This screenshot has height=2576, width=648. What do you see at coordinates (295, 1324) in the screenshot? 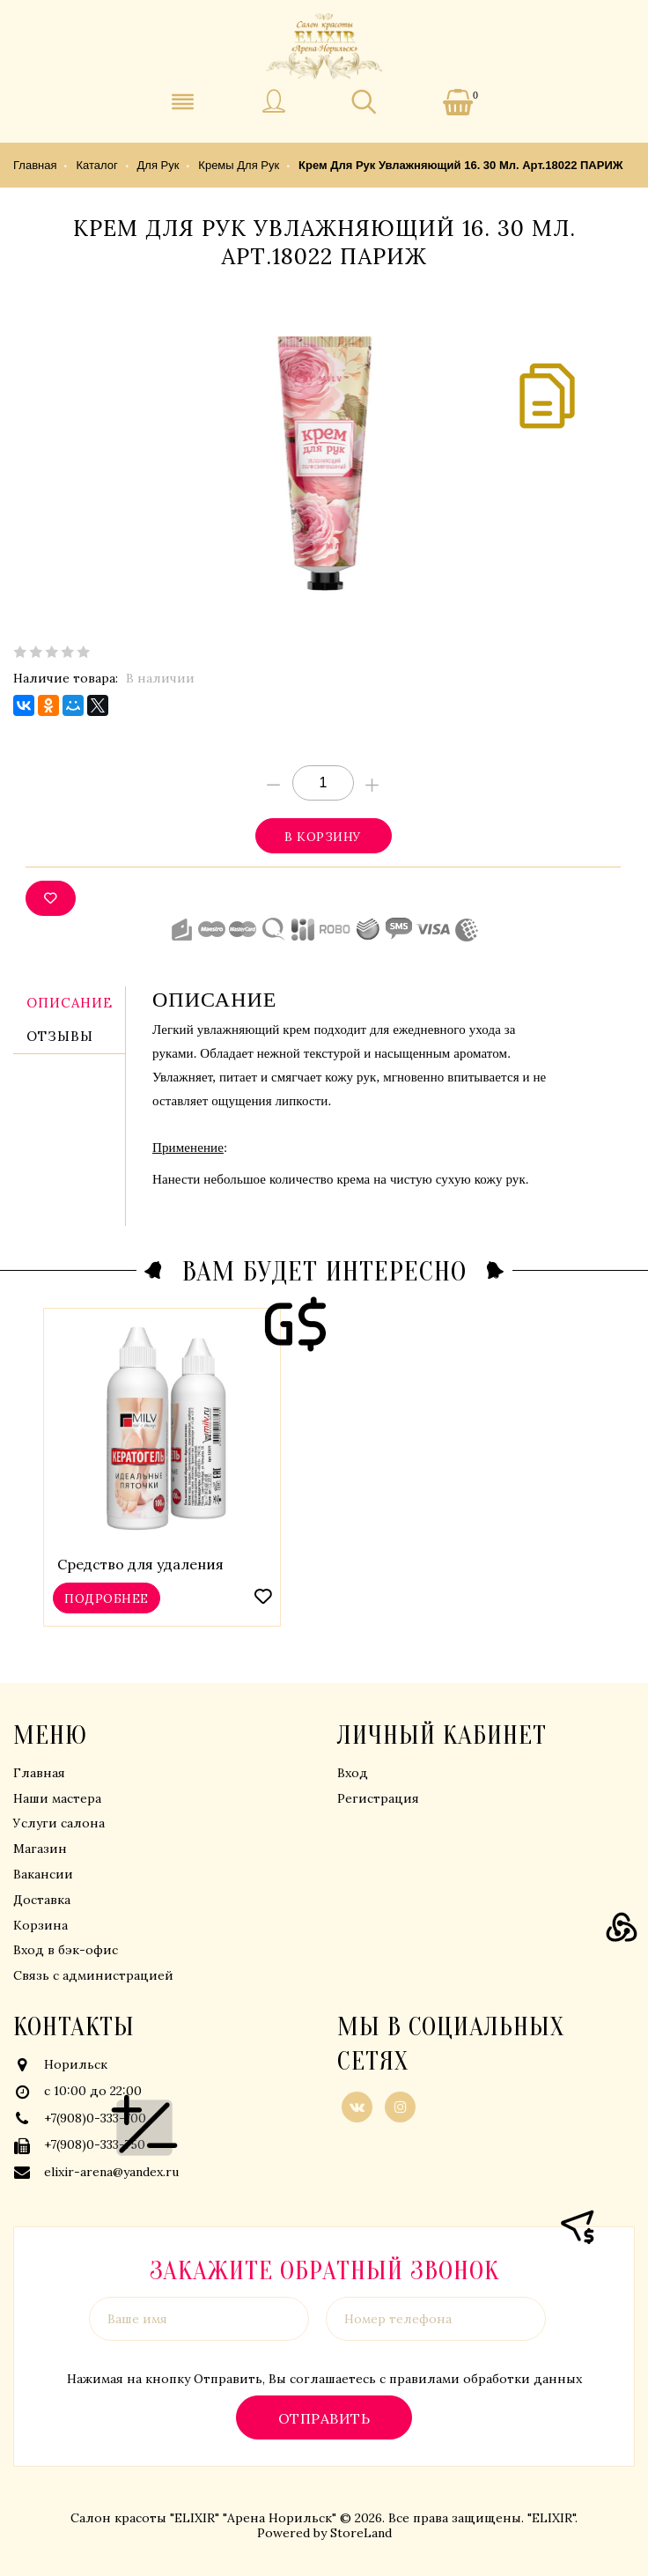
I see `guyanese dollar currency symbol` at bounding box center [295, 1324].